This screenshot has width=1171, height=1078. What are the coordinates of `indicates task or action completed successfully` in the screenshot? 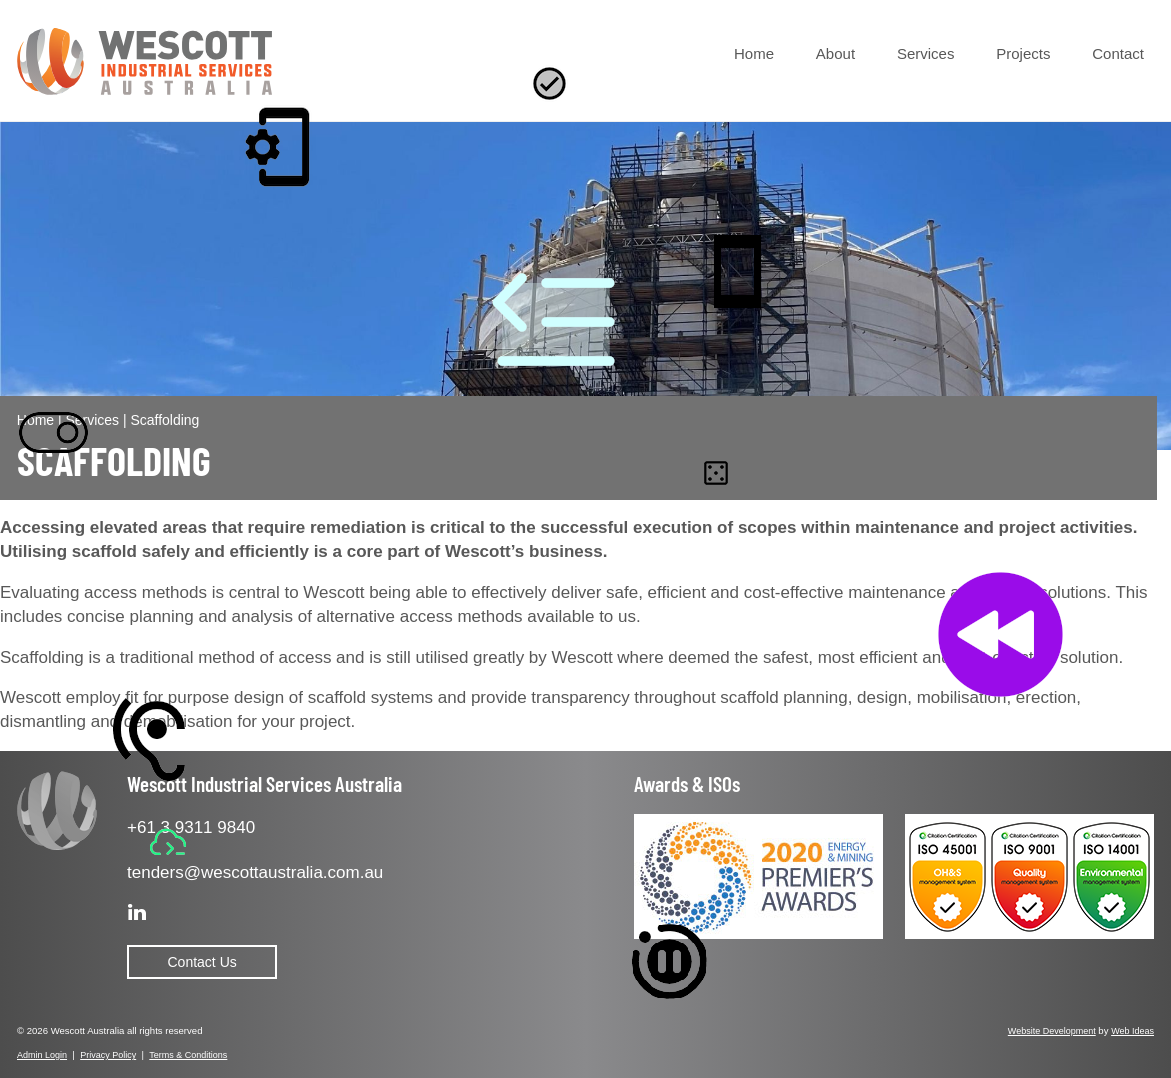 It's located at (549, 83).